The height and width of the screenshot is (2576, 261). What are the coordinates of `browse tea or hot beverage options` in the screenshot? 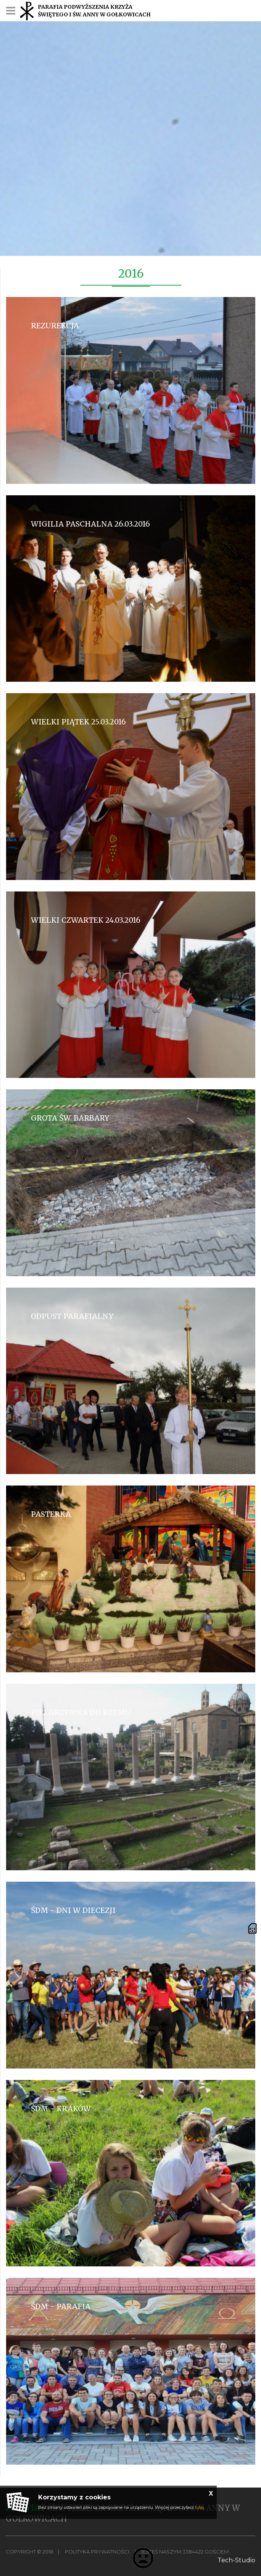 It's located at (125, 986).